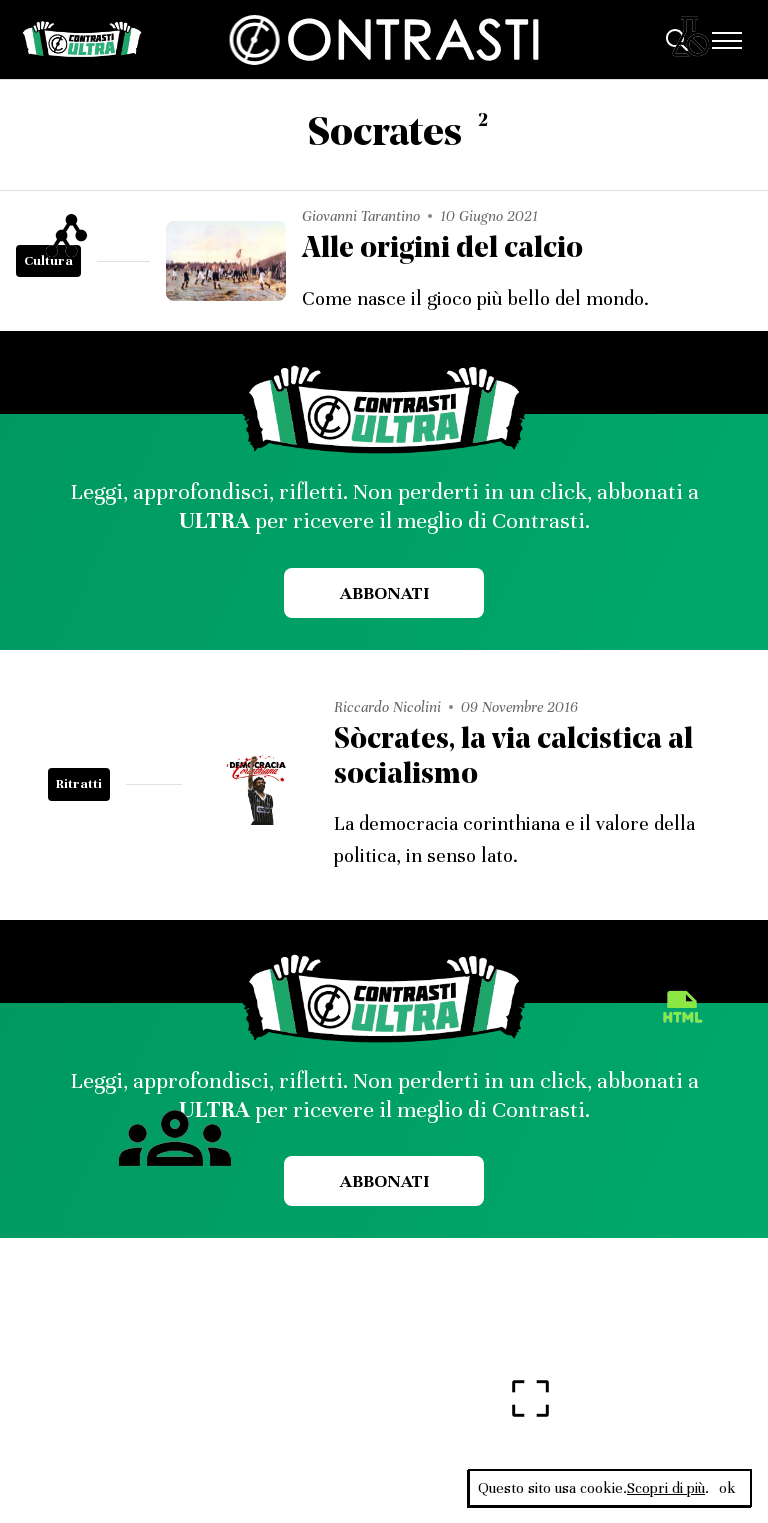  Describe the element at coordinates (682, 1008) in the screenshot. I see `view or open an HTML file` at that location.